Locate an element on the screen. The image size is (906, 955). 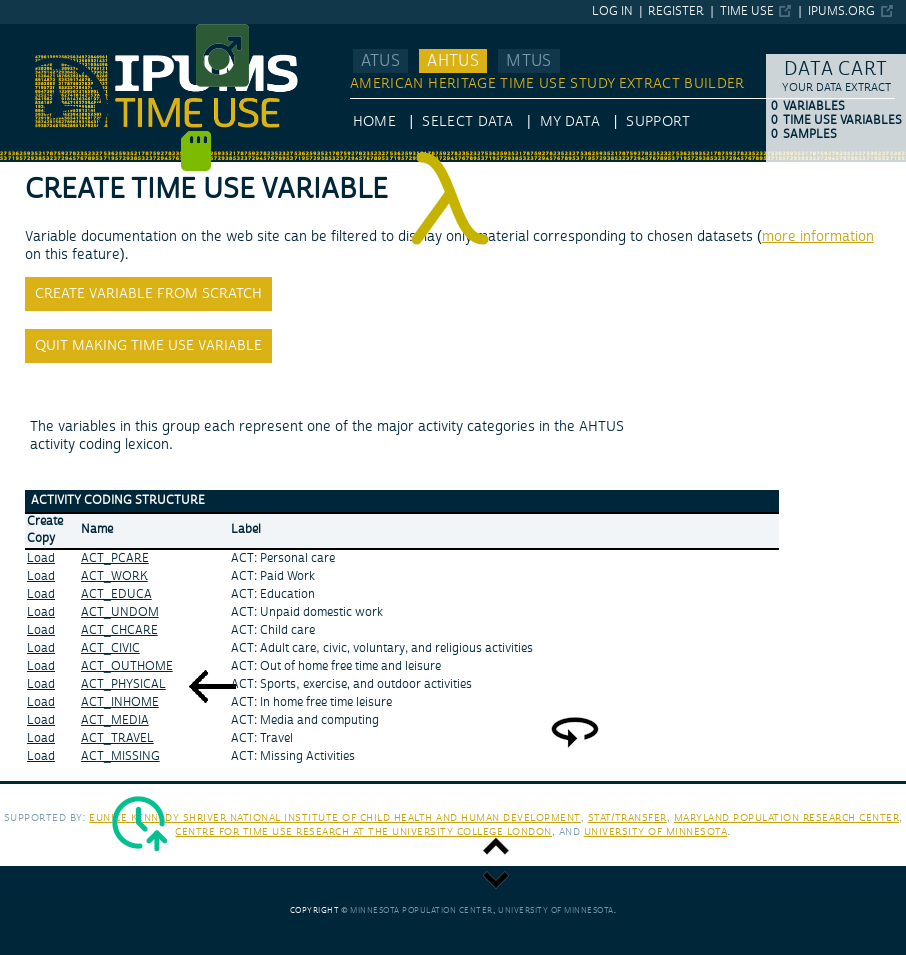
view 360-degree panorama or image is located at coordinates (575, 729).